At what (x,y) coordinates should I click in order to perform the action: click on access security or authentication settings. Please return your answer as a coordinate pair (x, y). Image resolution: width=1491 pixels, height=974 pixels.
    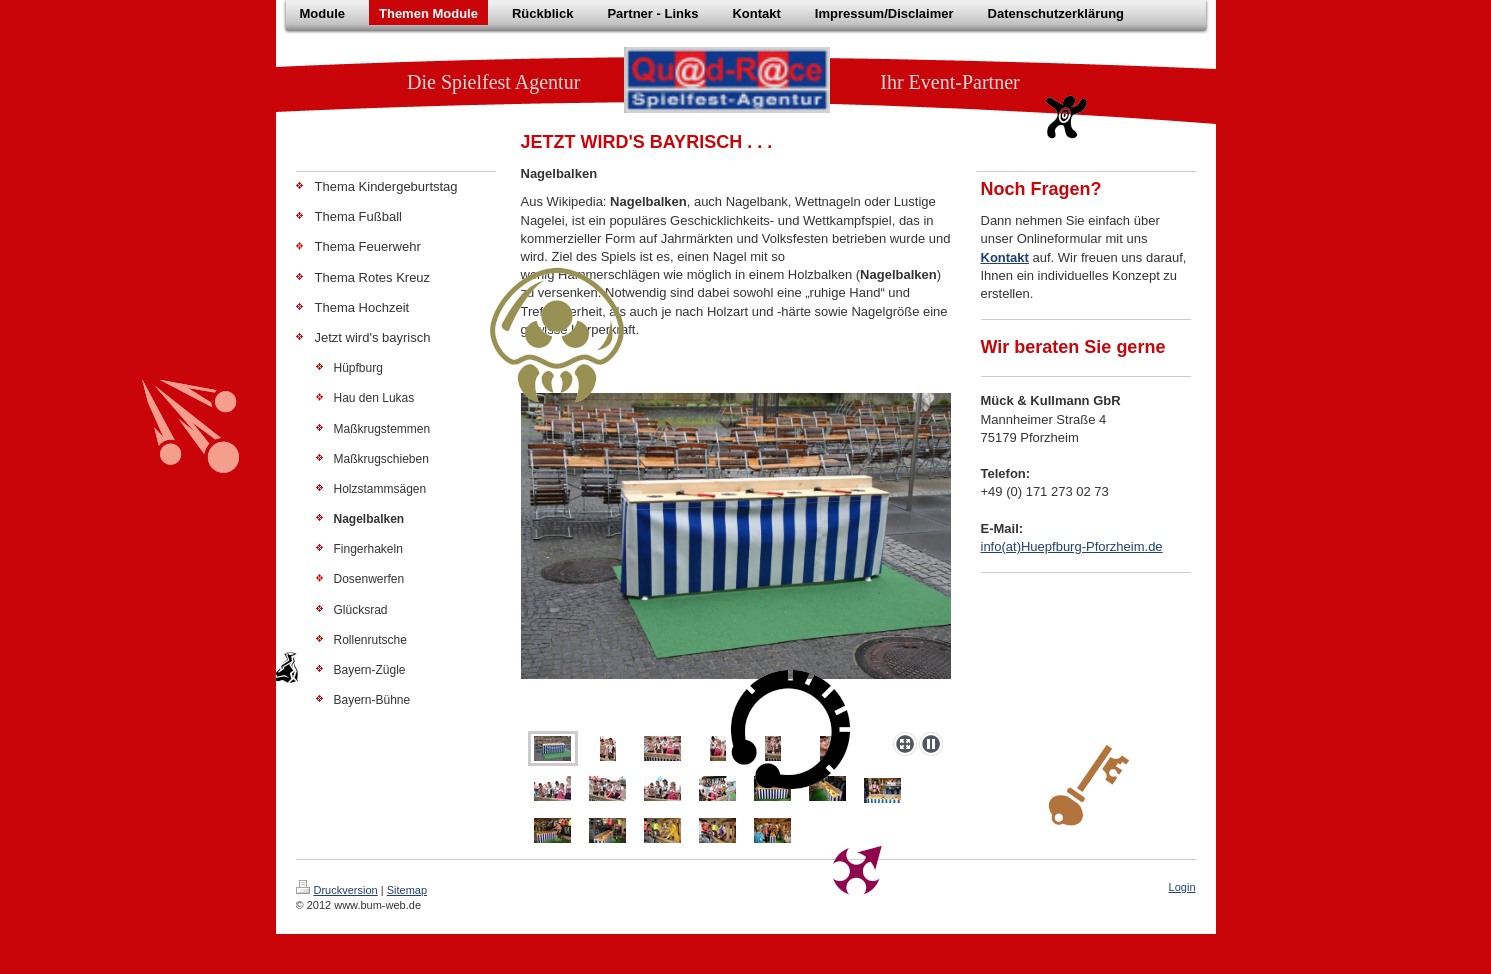
    Looking at the image, I should click on (1089, 785).